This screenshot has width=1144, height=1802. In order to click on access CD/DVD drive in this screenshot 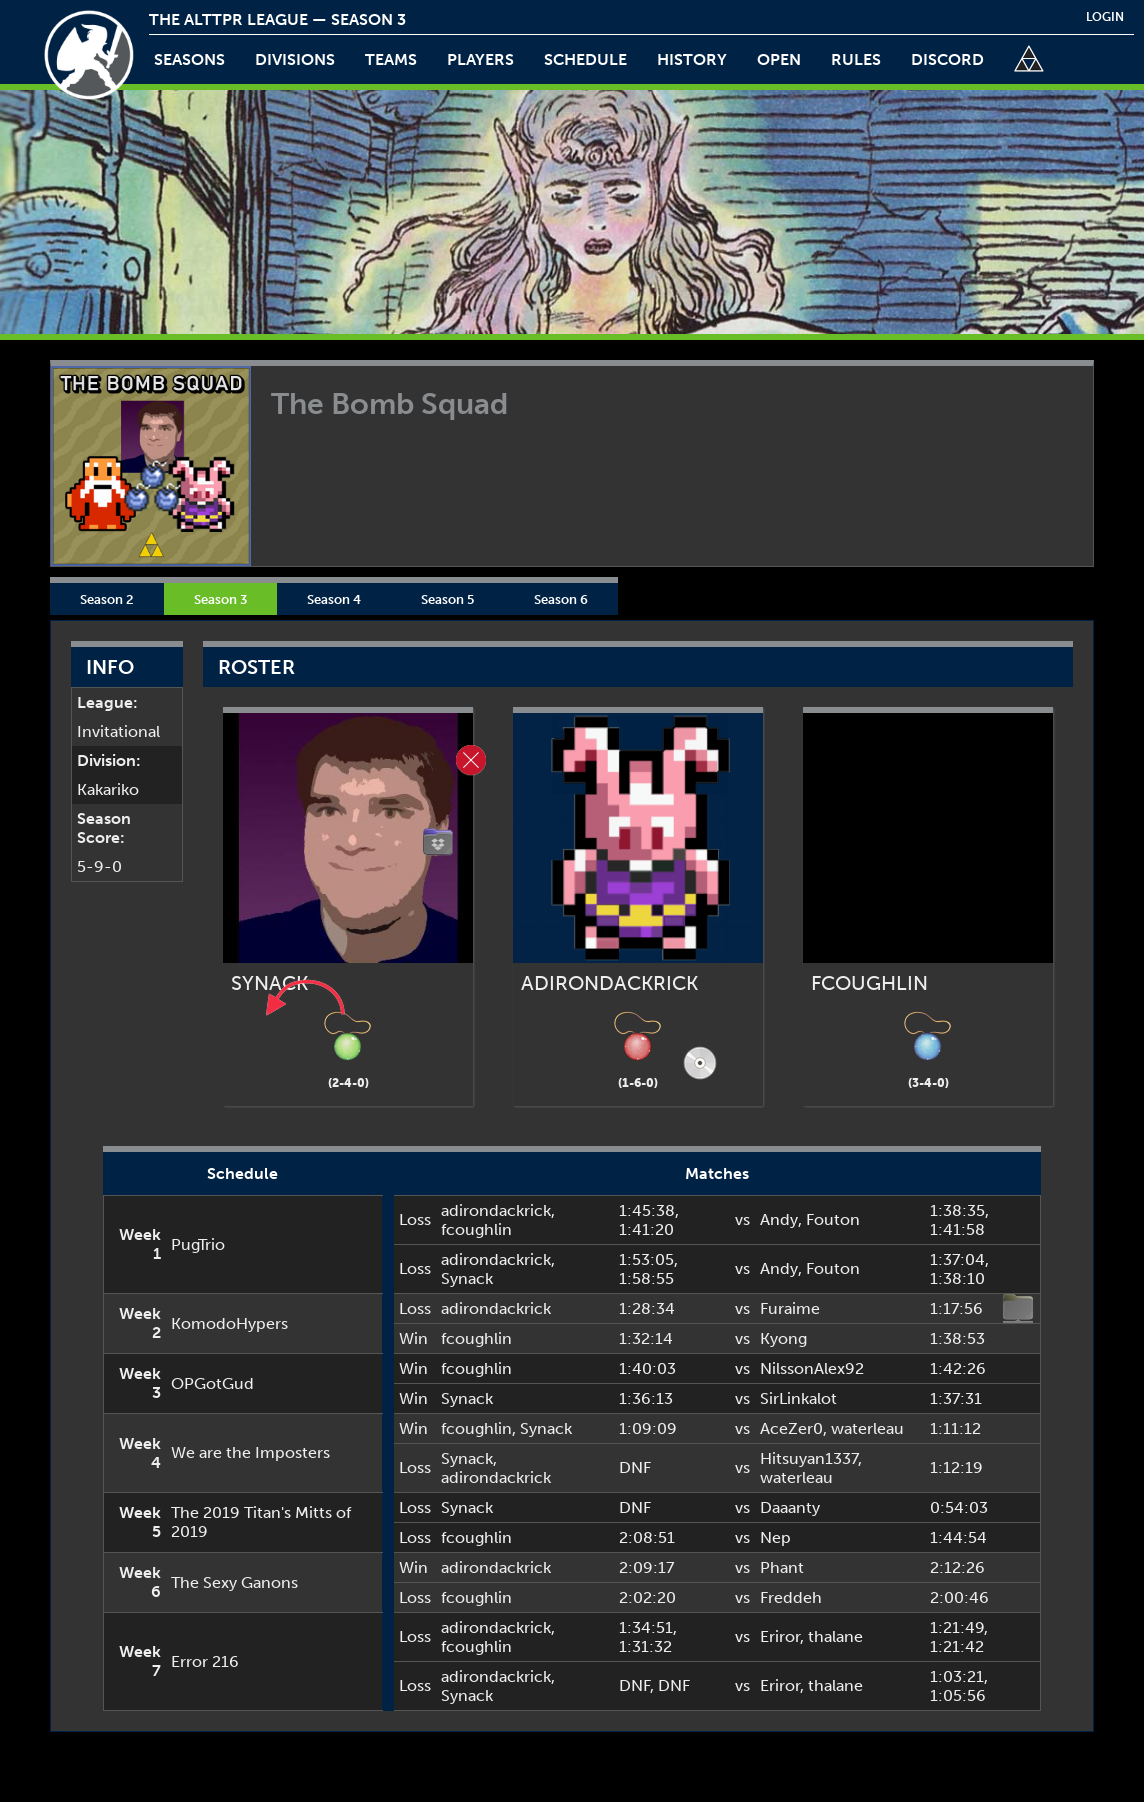, I will do `click(700, 1063)`.